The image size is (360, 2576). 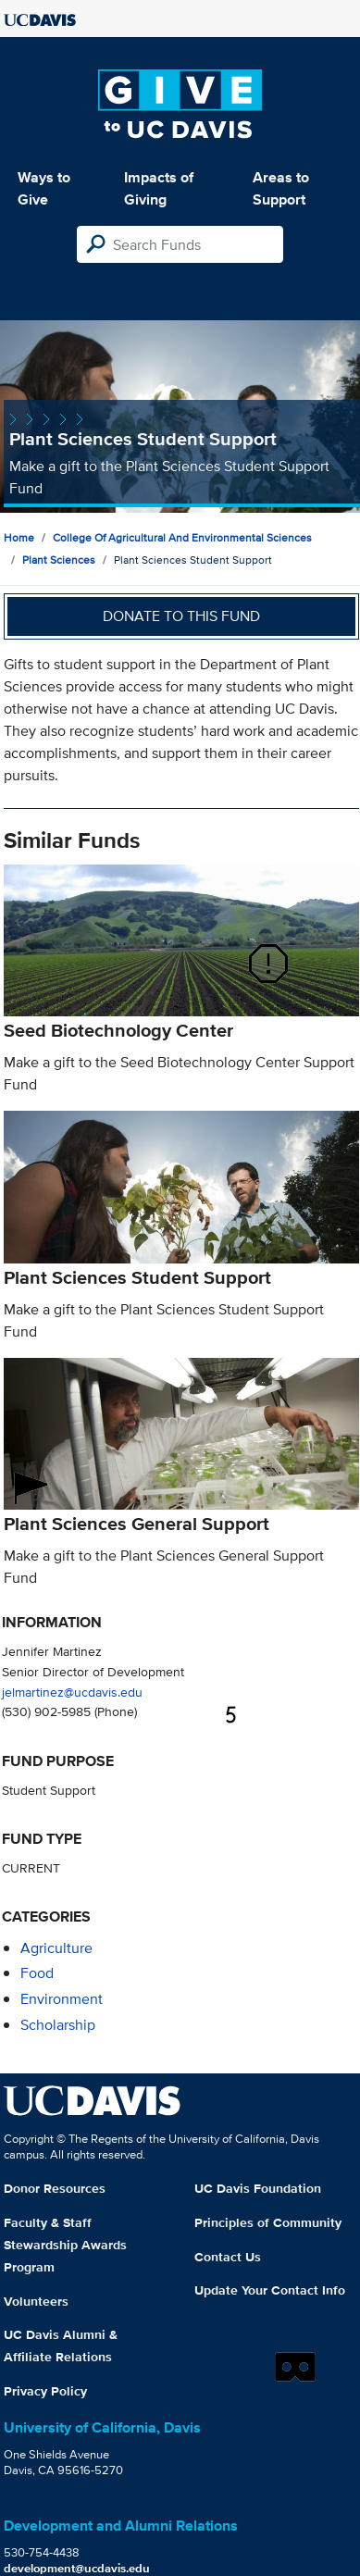 What do you see at coordinates (295, 2367) in the screenshot?
I see `launch google cardboard VR experience` at bounding box center [295, 2367].